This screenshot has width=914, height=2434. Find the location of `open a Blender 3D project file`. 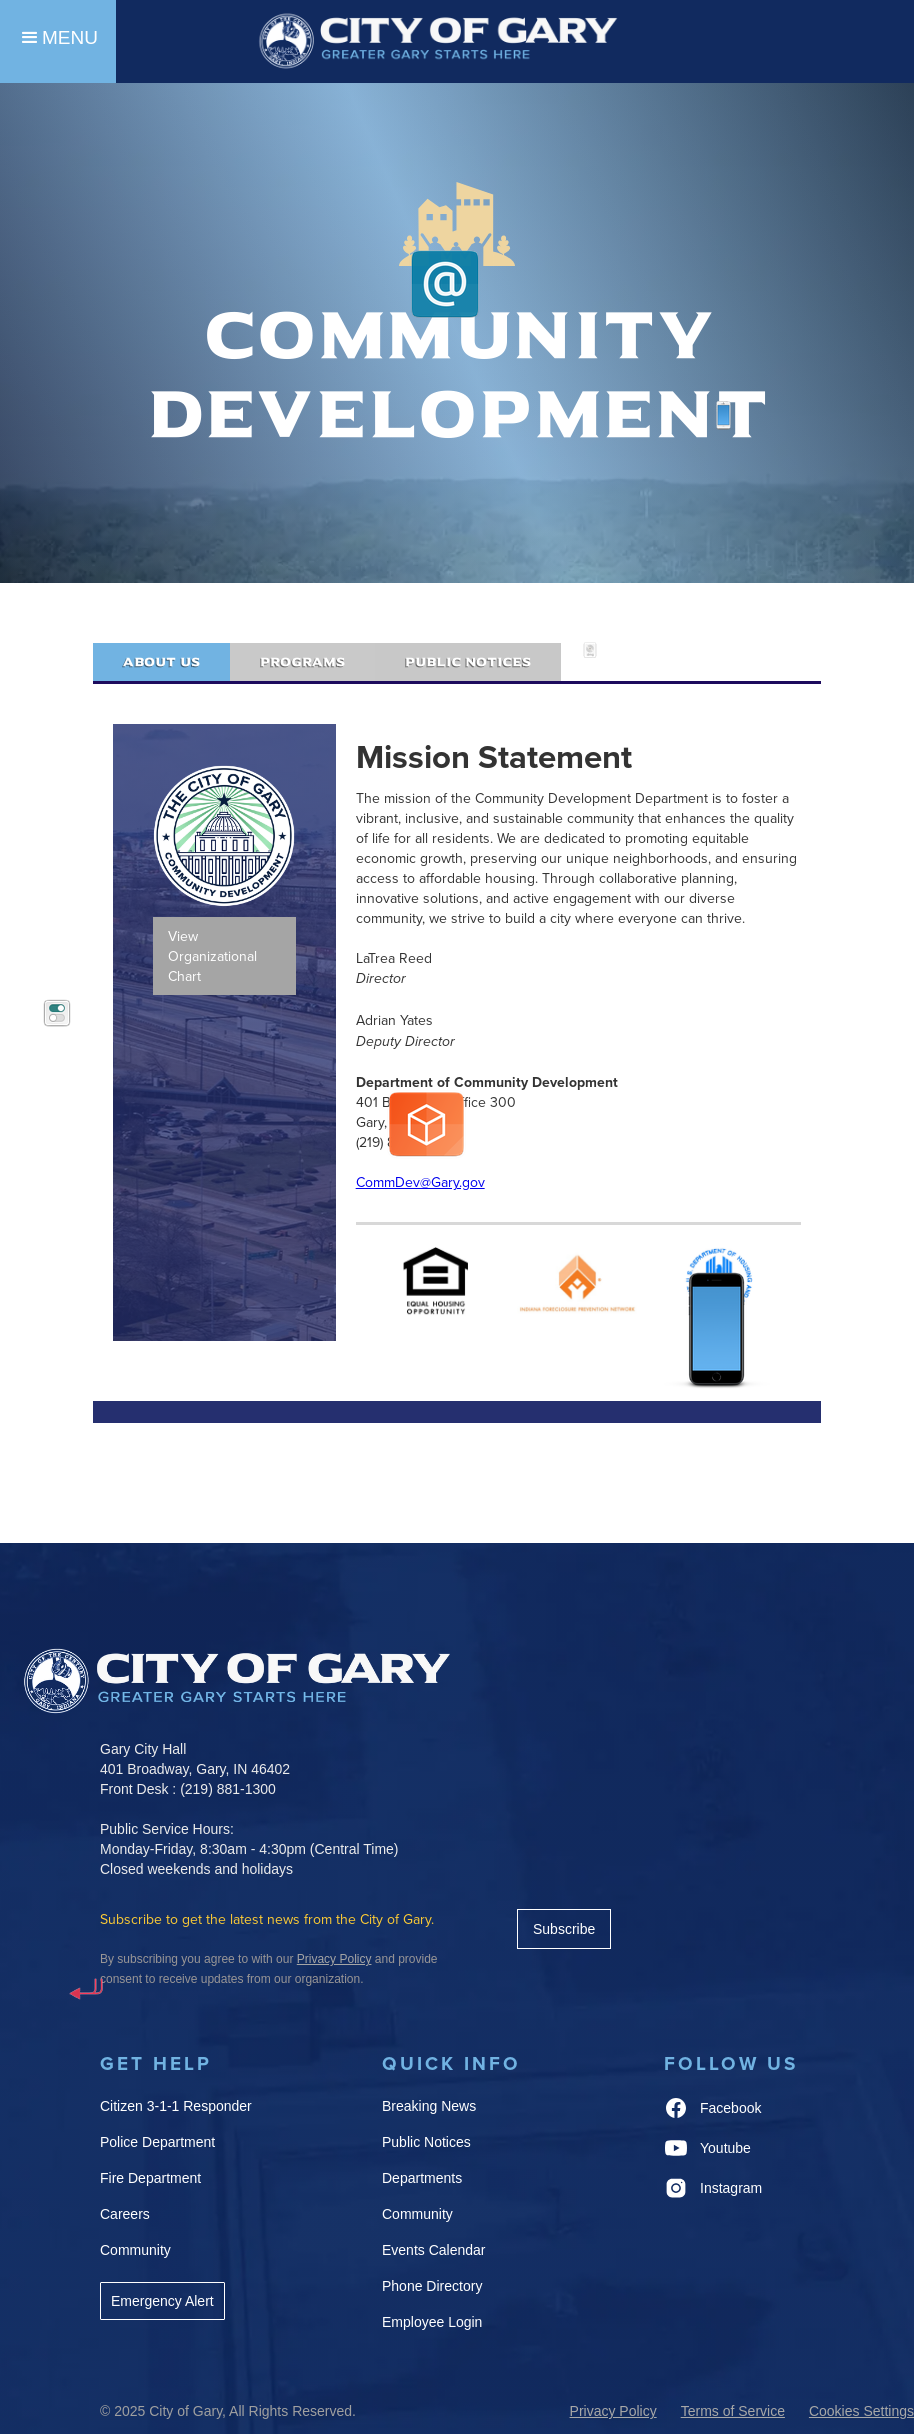

open a Blender 3D project file is located at coordinates (426, 1121).